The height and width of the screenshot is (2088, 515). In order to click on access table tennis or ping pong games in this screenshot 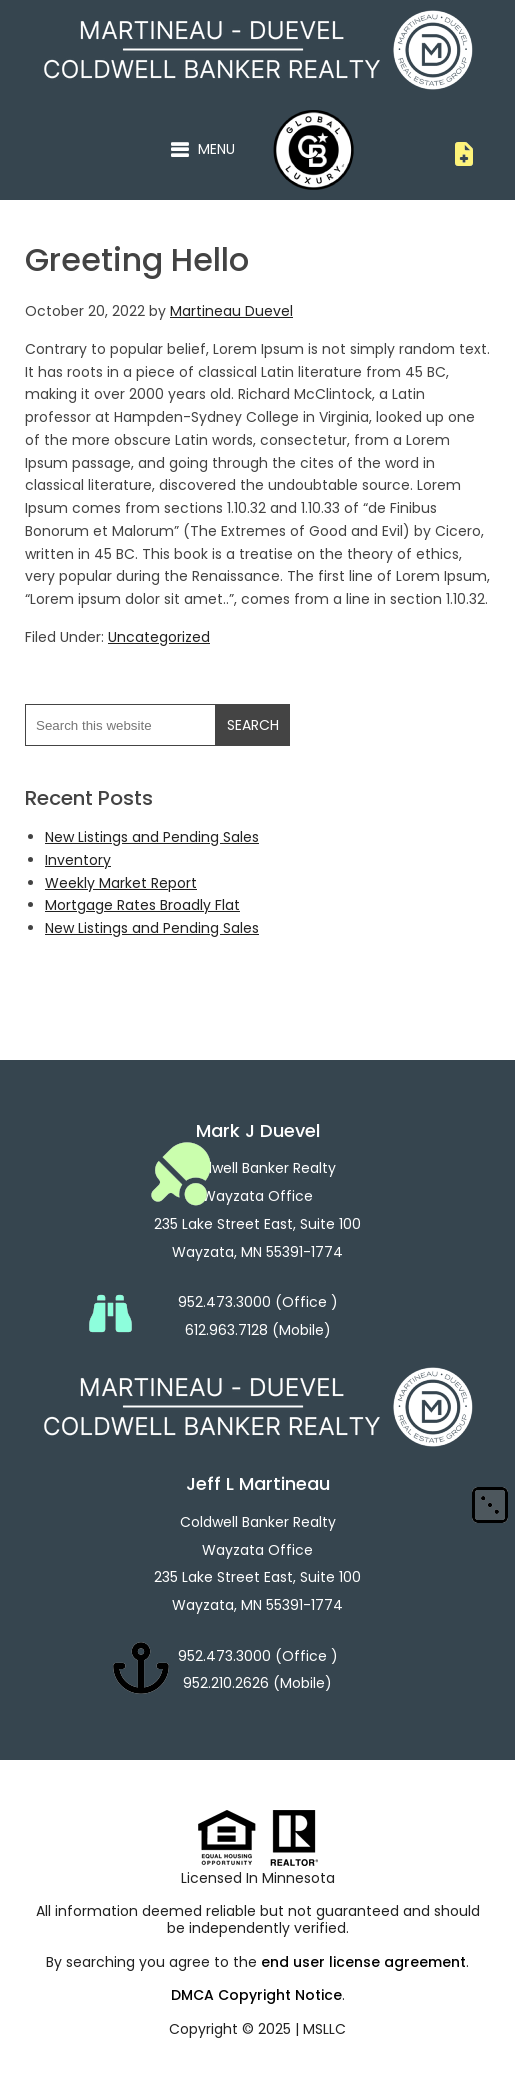, I will do `click(181, 1172)`.